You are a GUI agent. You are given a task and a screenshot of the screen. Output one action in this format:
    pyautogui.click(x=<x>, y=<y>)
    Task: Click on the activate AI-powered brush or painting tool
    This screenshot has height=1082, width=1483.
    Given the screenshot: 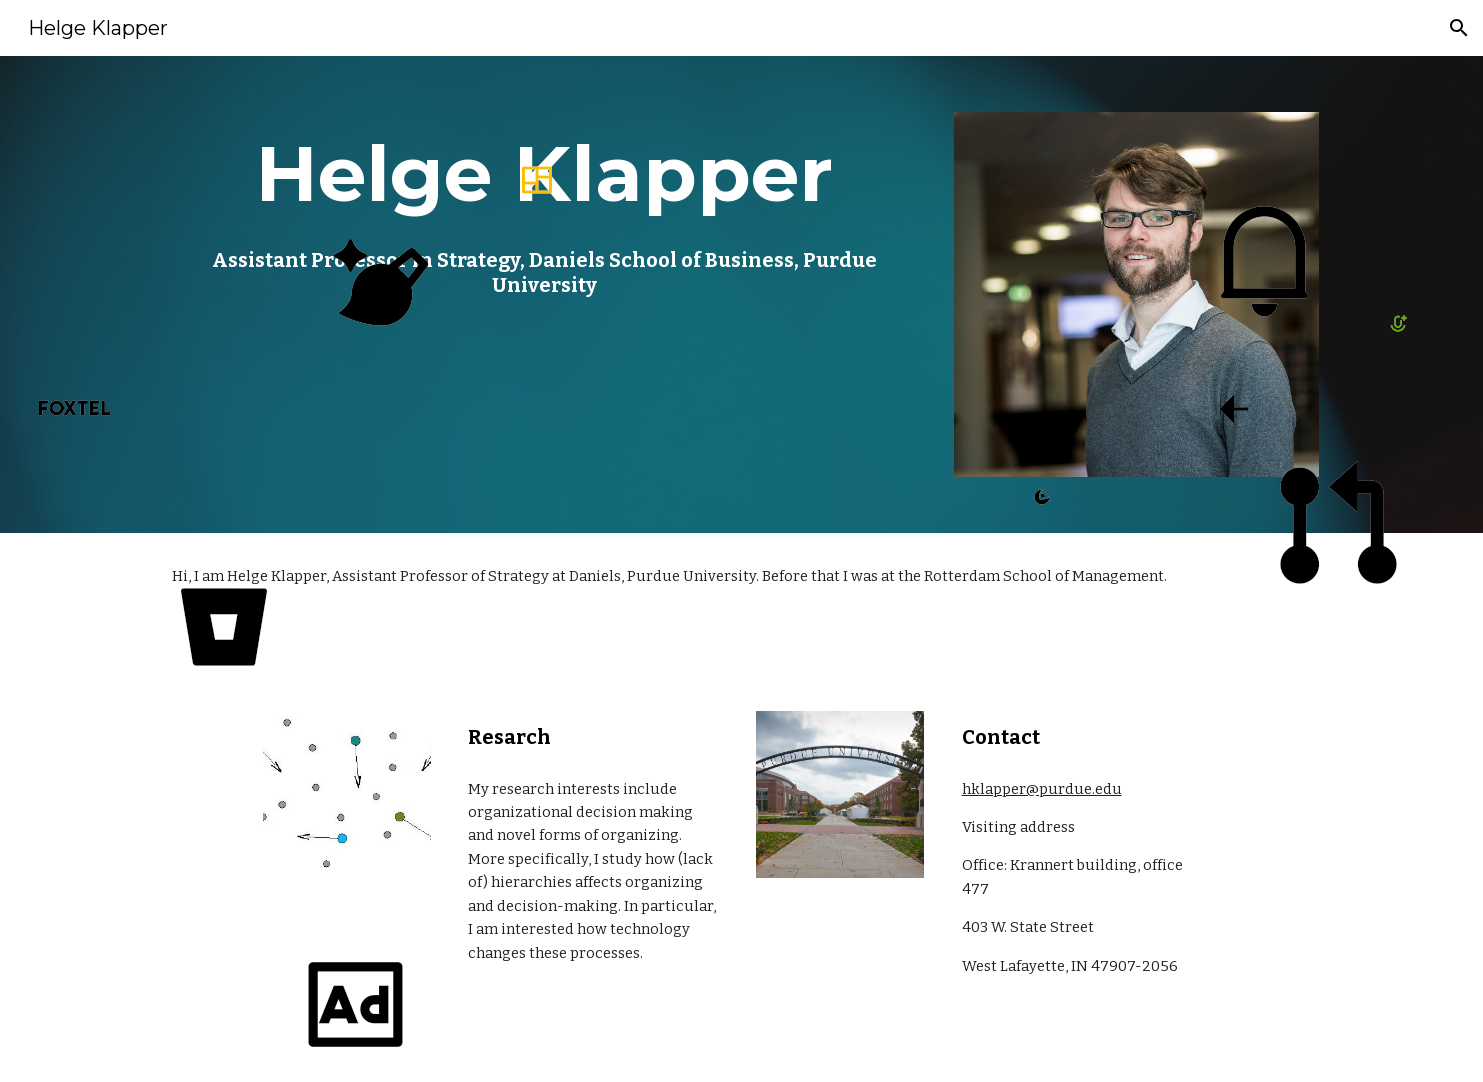 What is the action you would take?
    pyautogui.click(x=383, y=288)
    